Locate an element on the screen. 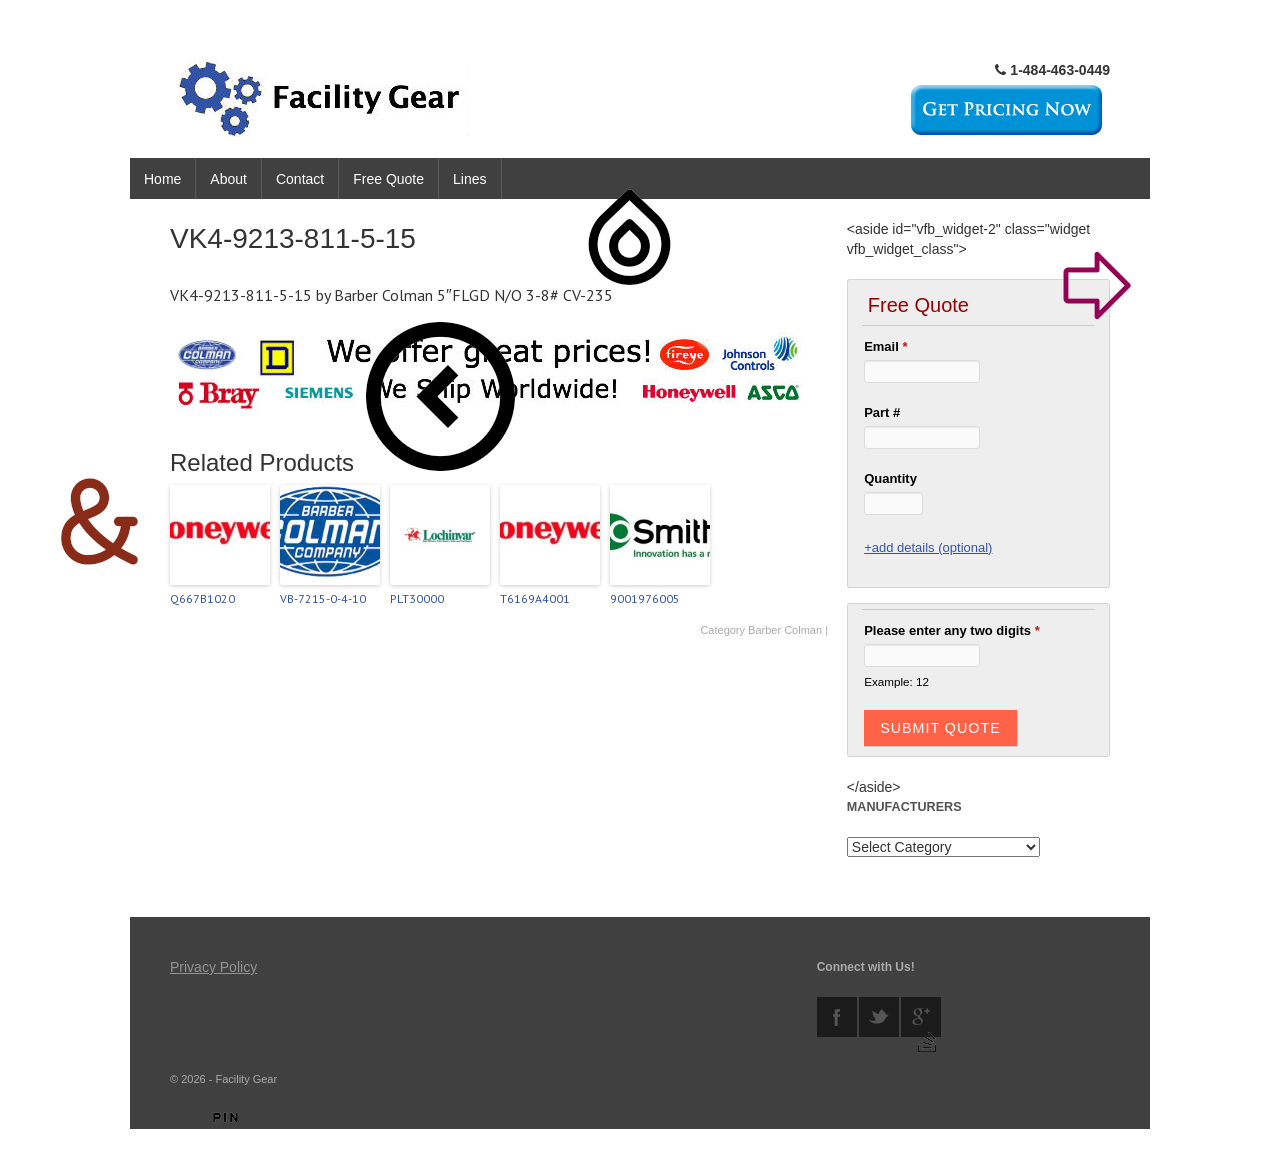 The image size is (1280, 1169). enter PIN code for parental controls is located at coordinates (225, 1117).